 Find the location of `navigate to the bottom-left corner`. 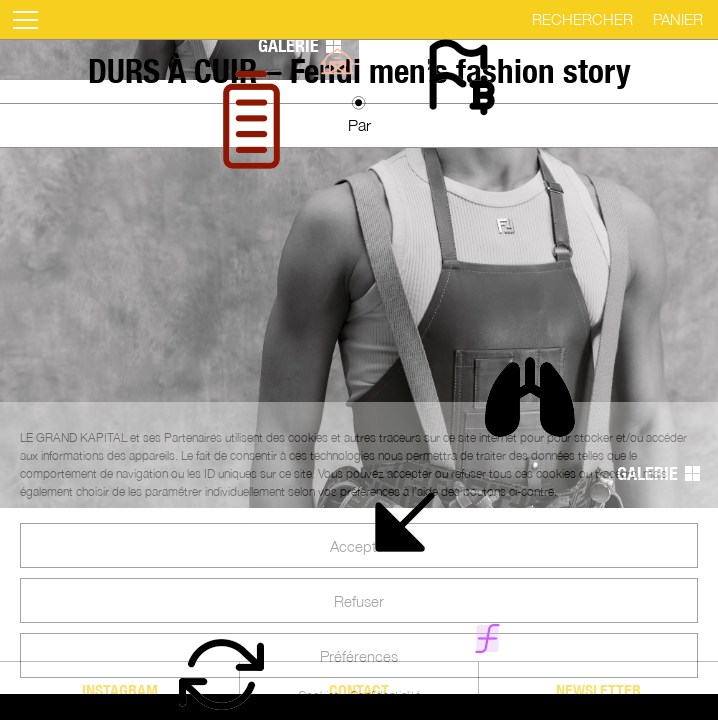

navigate to the bottom-left corner is located at coordinates (405, 522).